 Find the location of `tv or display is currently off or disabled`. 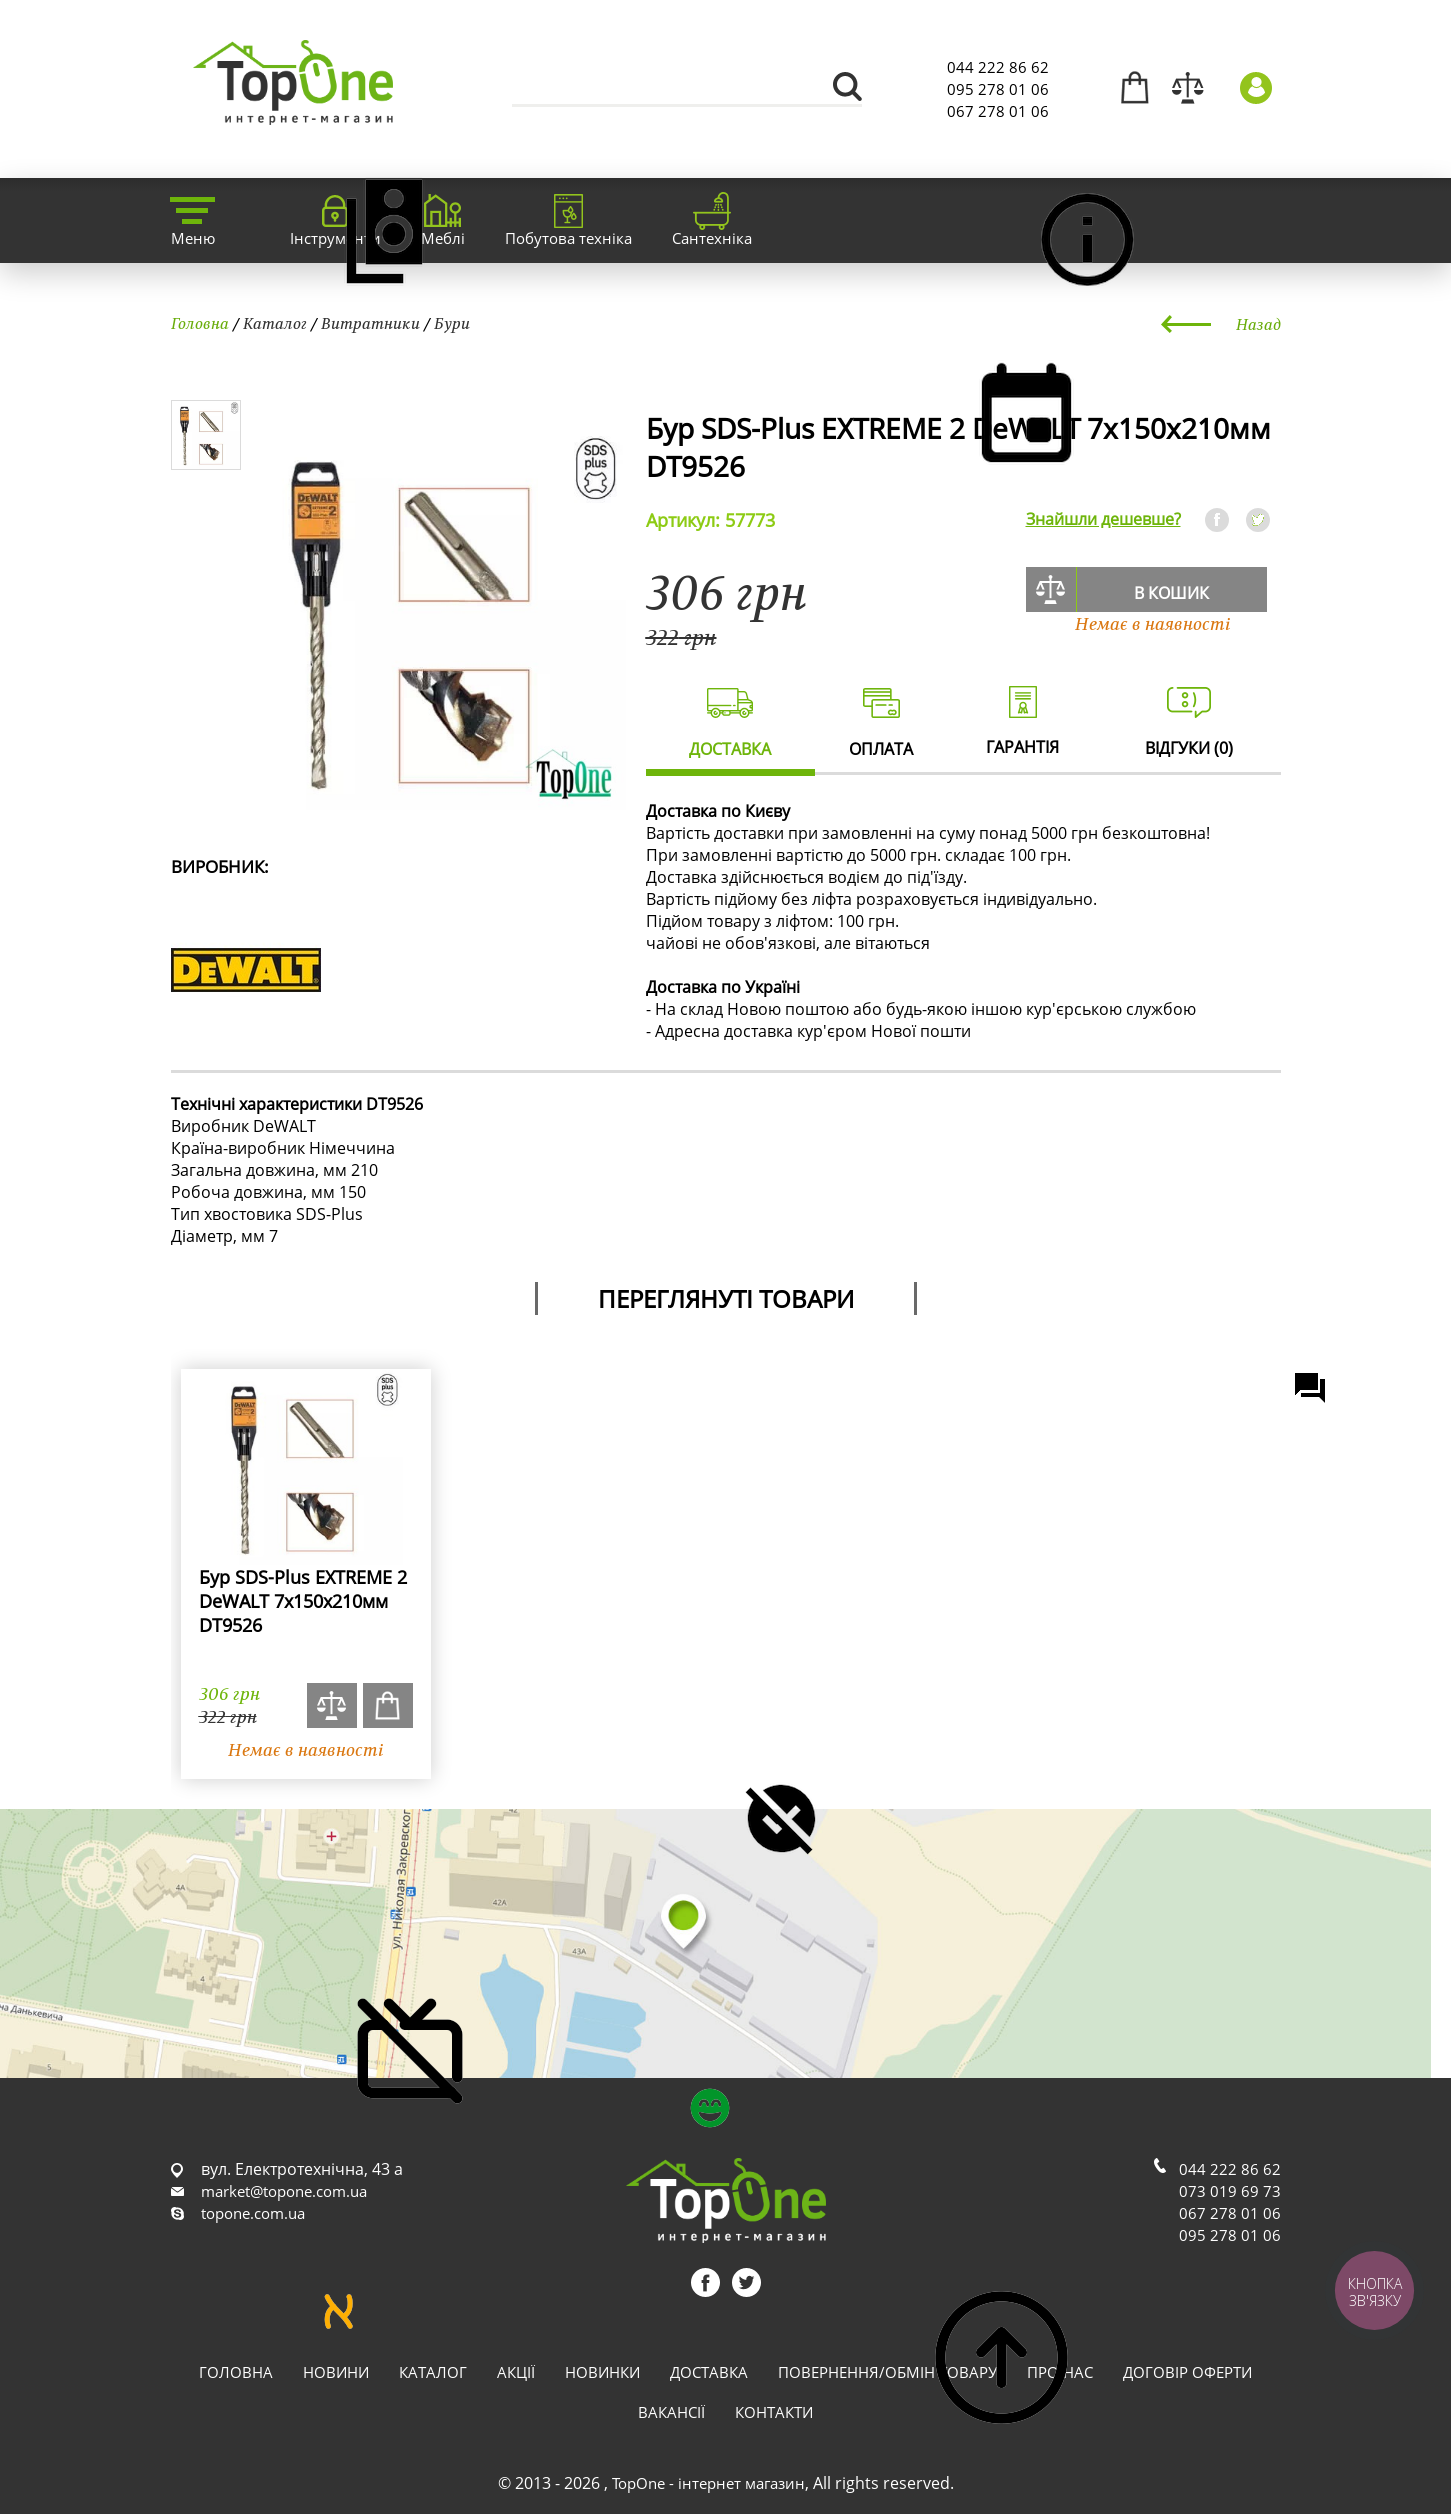

tv or display is currently off or disabled is located at coordinates (410, 2051).